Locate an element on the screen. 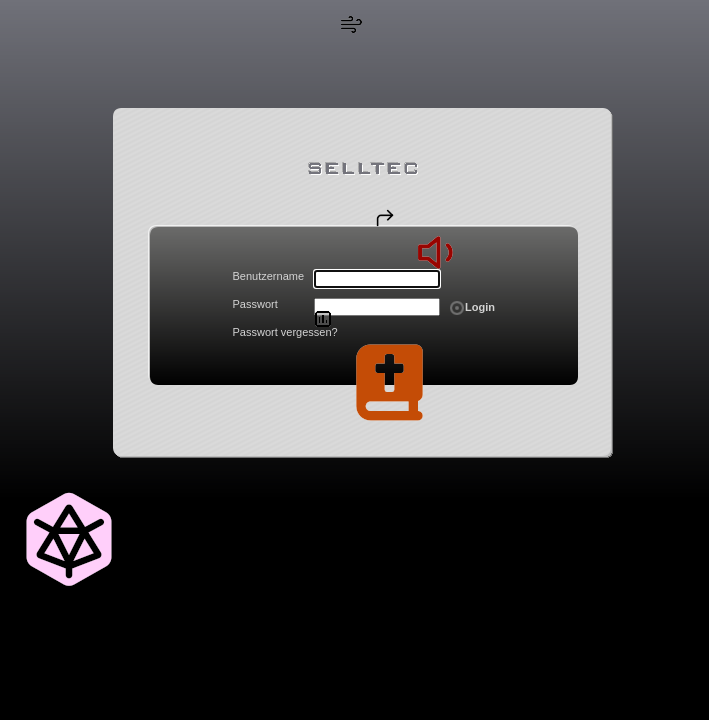 The width and height of the screenshot is (709, 720). access tabletop gaming or RPG features is located at coordinates (69, 538).